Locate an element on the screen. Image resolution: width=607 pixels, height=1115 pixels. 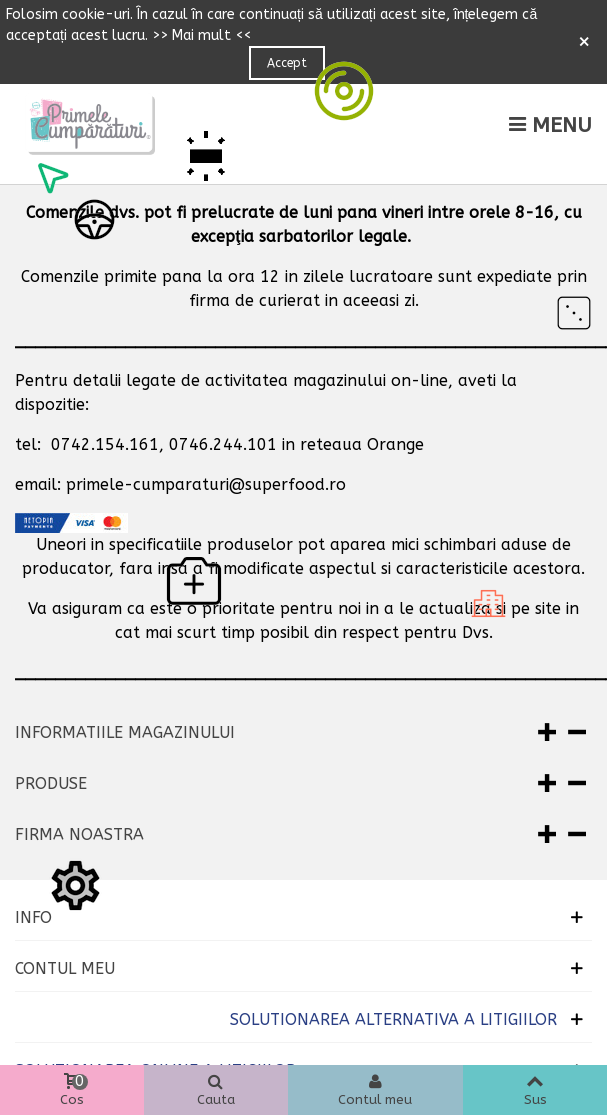
access driving or navigation mode is located at coordinates (94, 219).